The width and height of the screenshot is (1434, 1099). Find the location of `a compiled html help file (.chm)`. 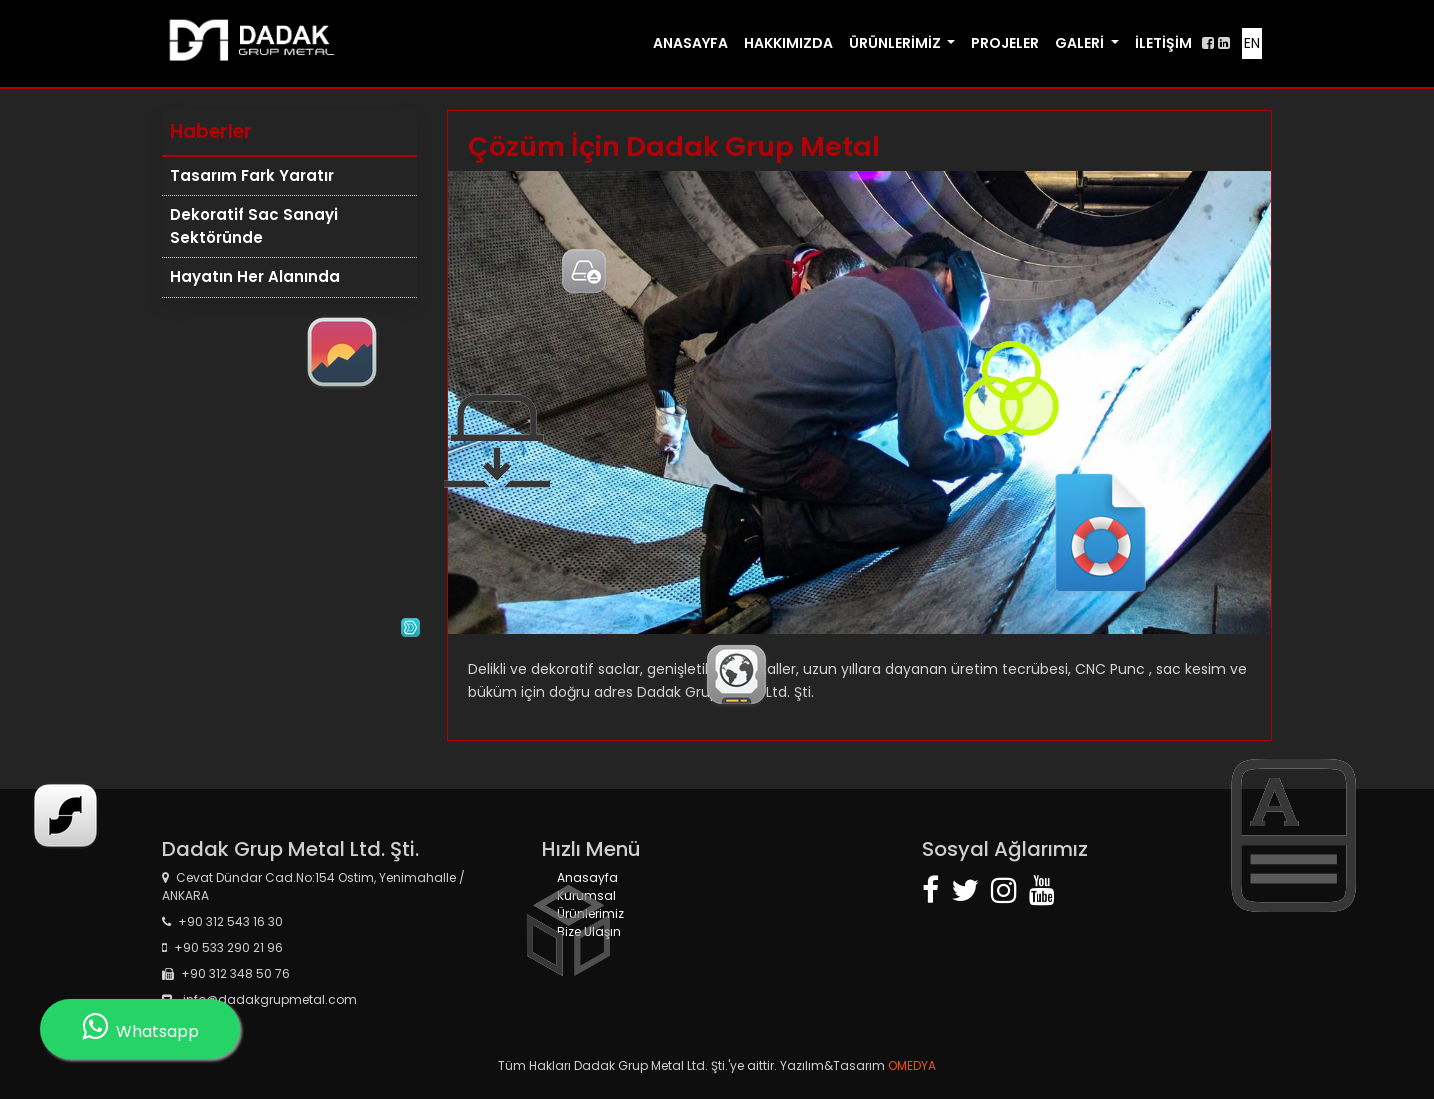

a compiled html help file (.chm) is located at coordinates (1100, 532).